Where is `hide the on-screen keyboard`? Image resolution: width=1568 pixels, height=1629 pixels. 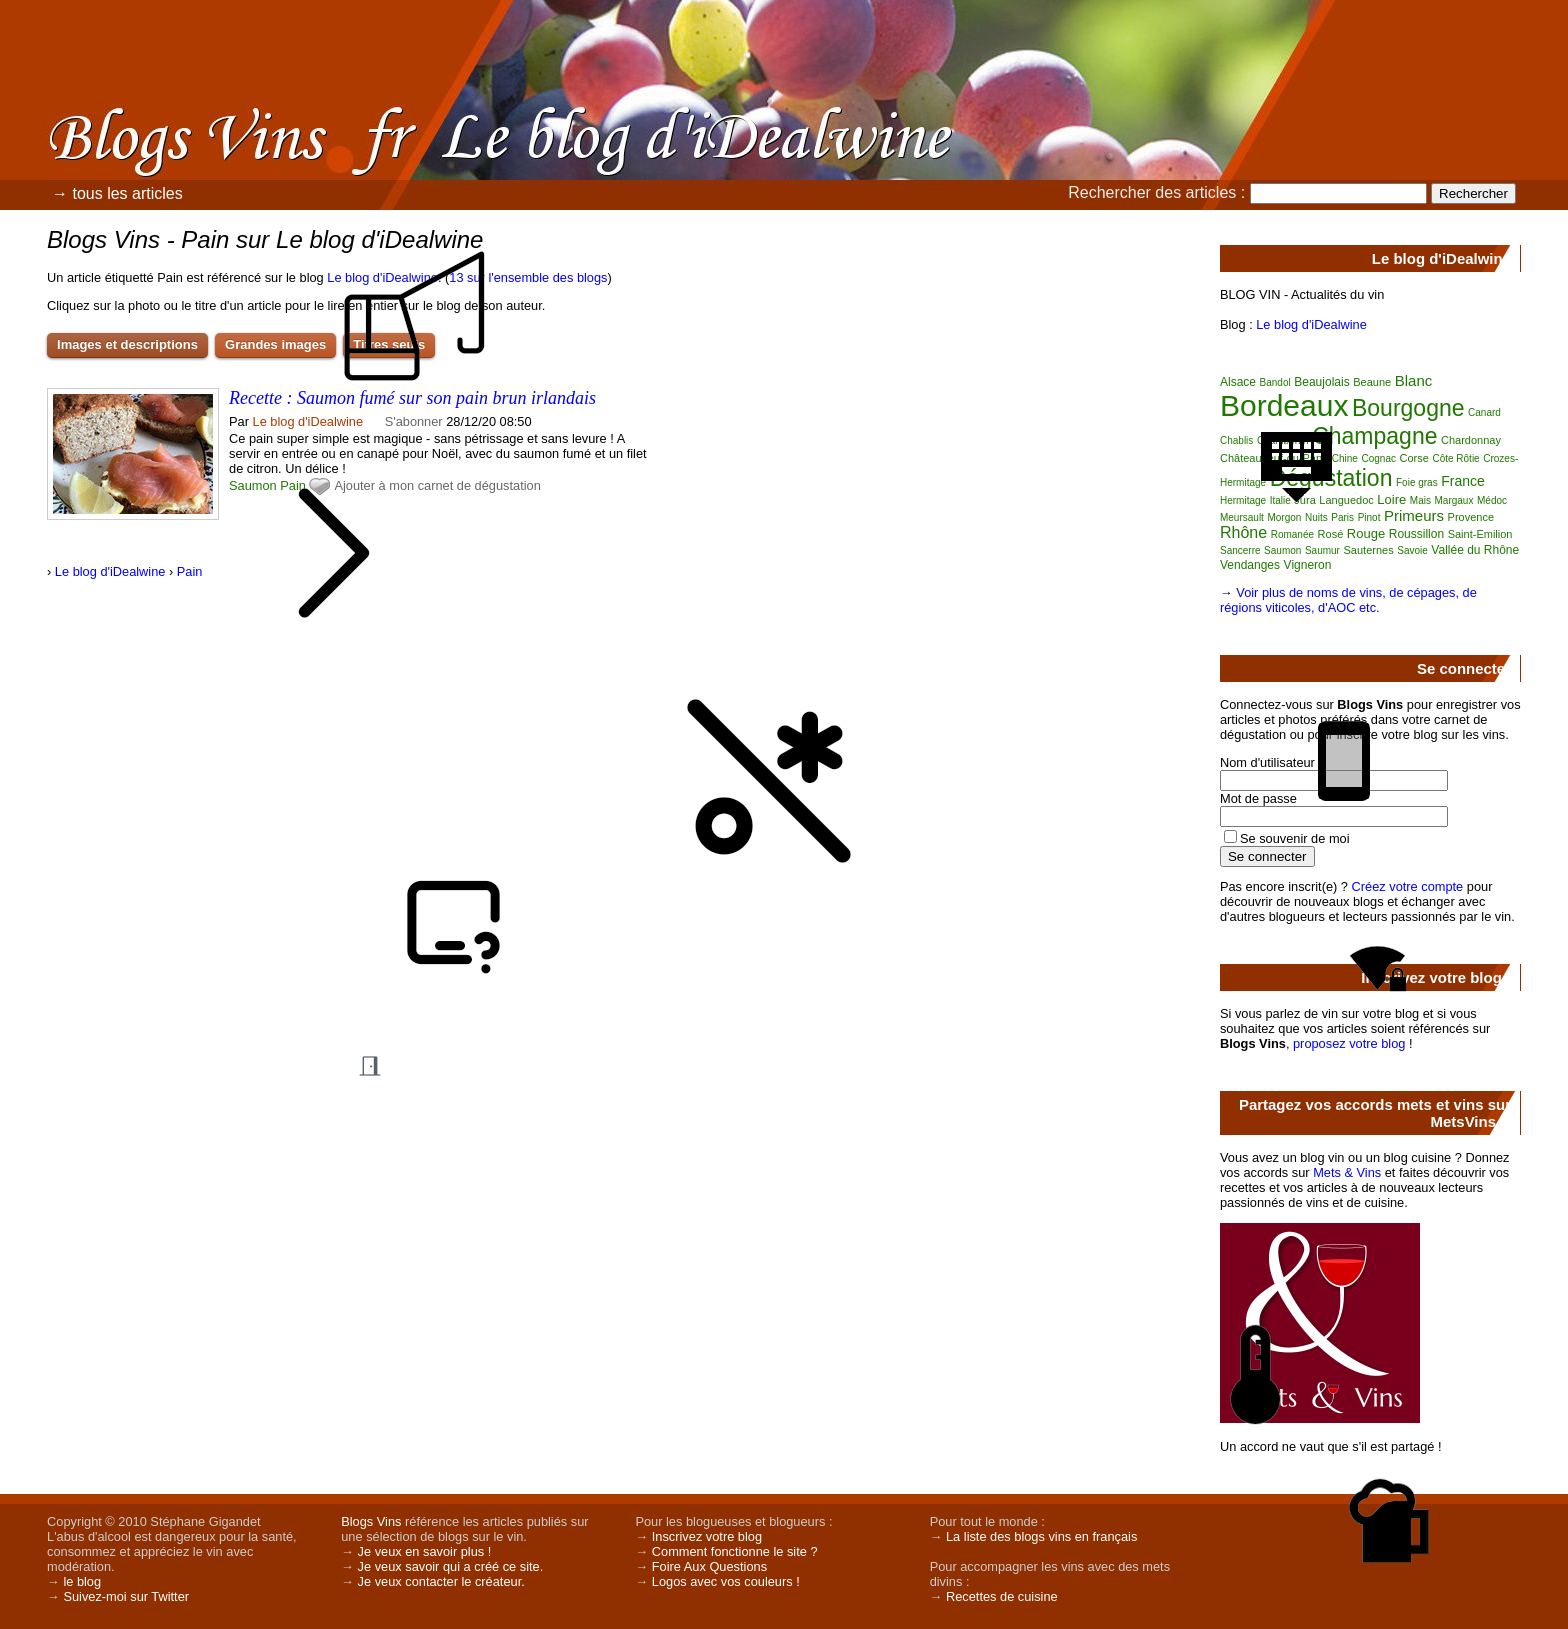 hide the on-screen keyboard is located at coordinates (1296, 463).